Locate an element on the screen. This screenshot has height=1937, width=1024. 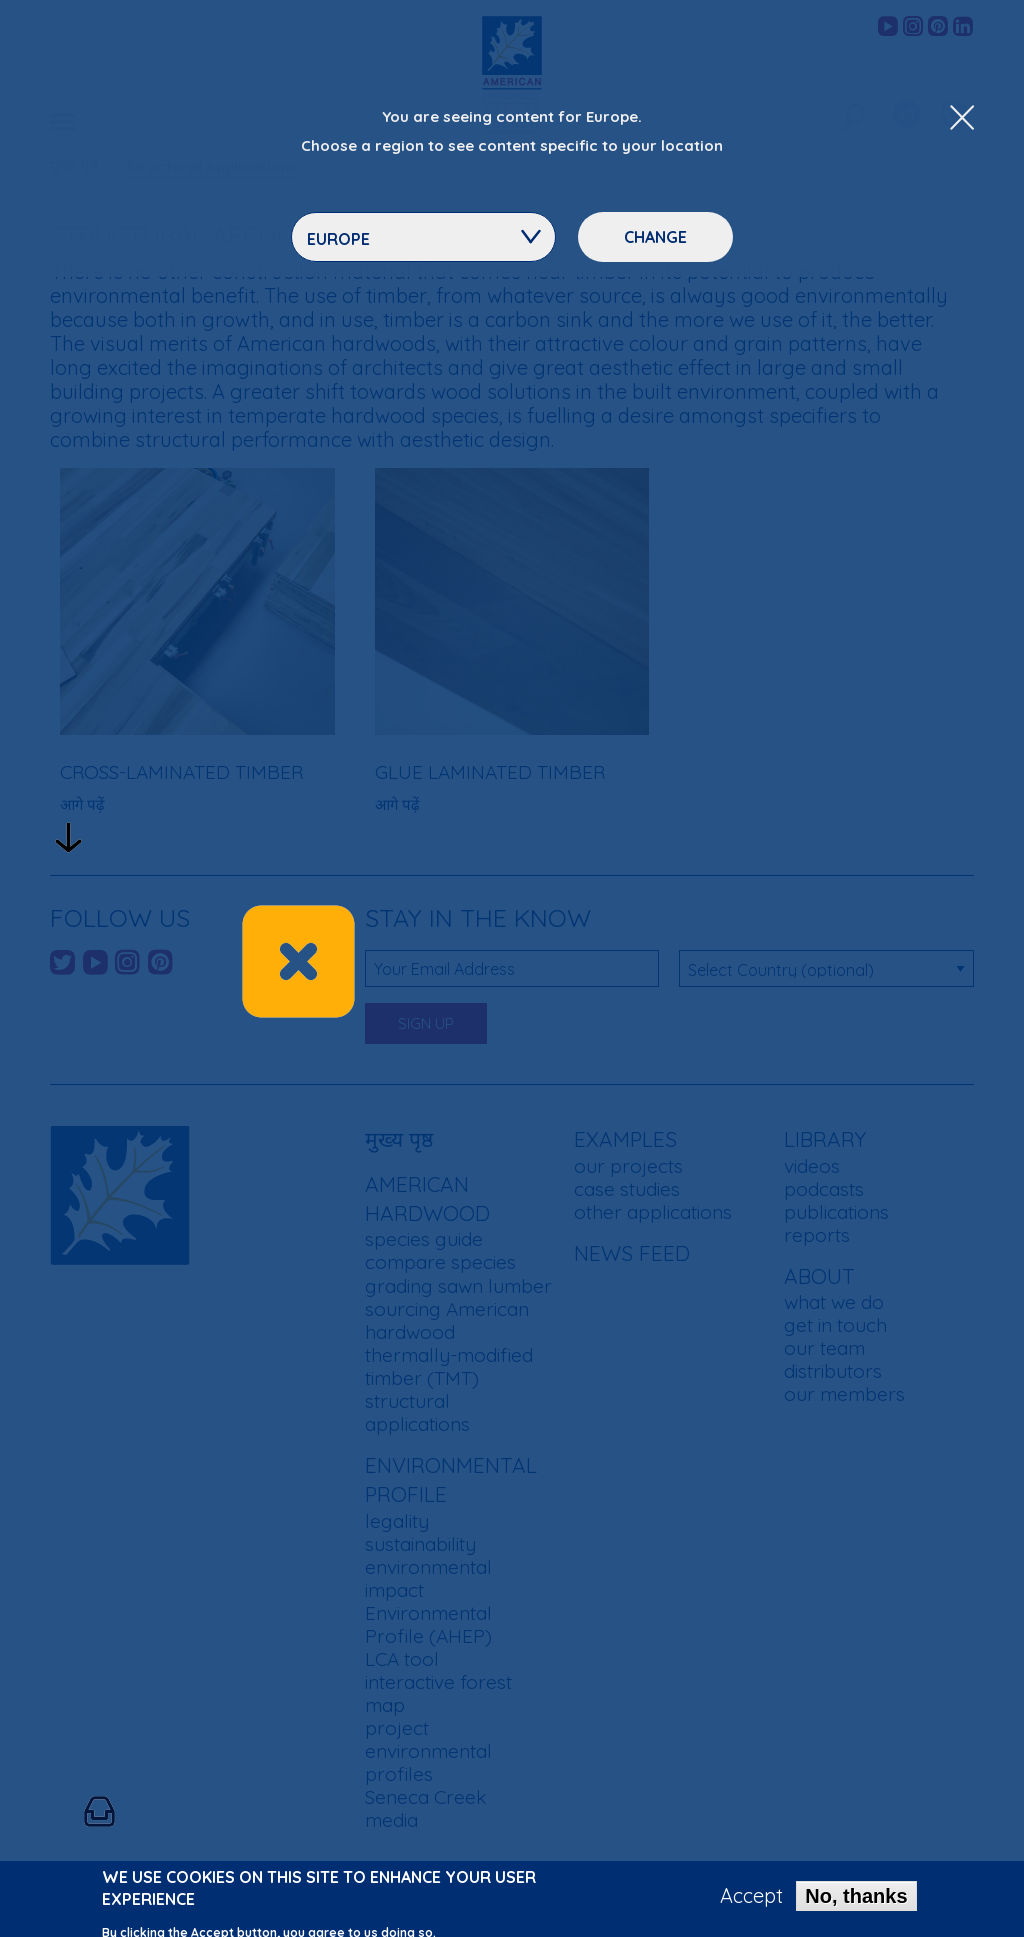
close or dismiss a modal window is located at coordinates (298, 961).